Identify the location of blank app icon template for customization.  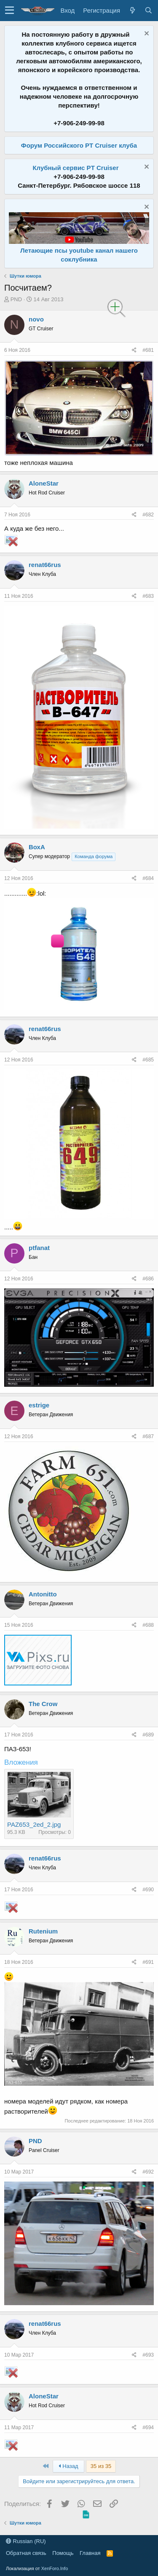
(57, 941).